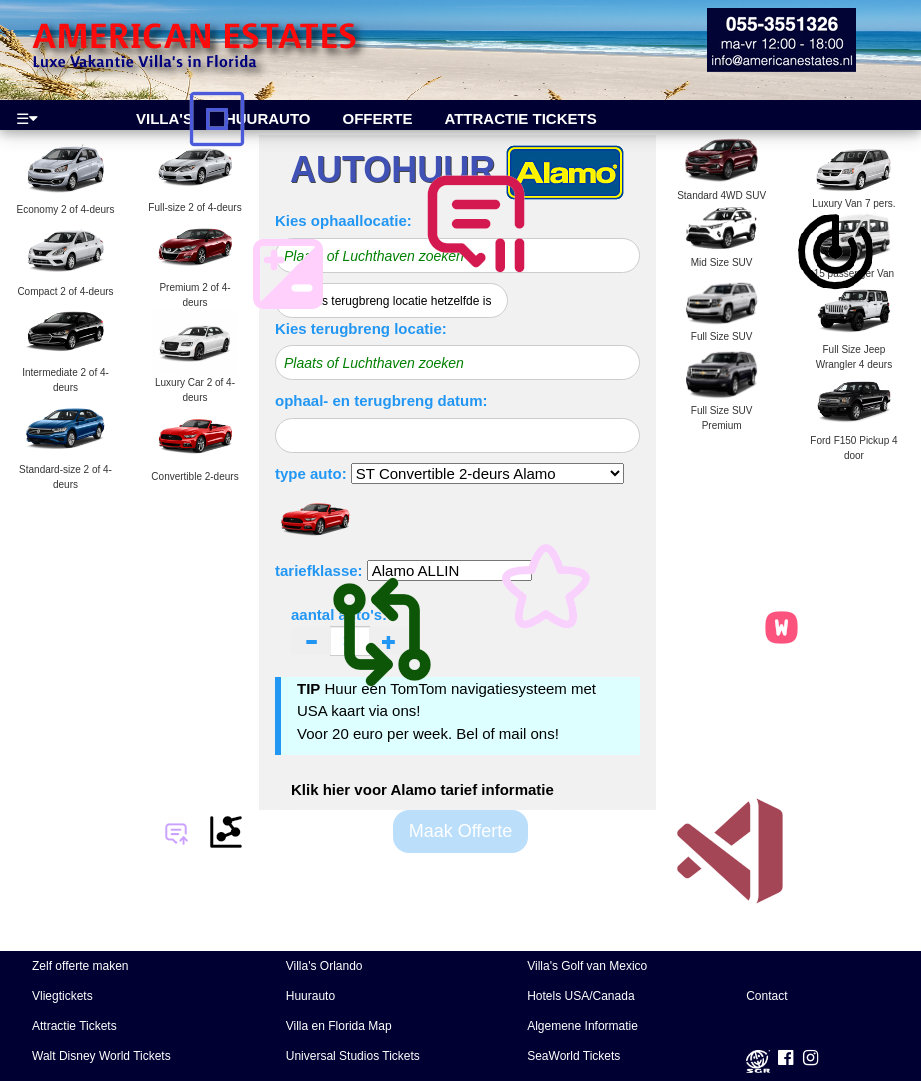 The width and height of the screenshot is (921, 1081). Describe the element at coordinates (835, 251) in the screenshot. I see `track changes or revisions in a document` at that location.